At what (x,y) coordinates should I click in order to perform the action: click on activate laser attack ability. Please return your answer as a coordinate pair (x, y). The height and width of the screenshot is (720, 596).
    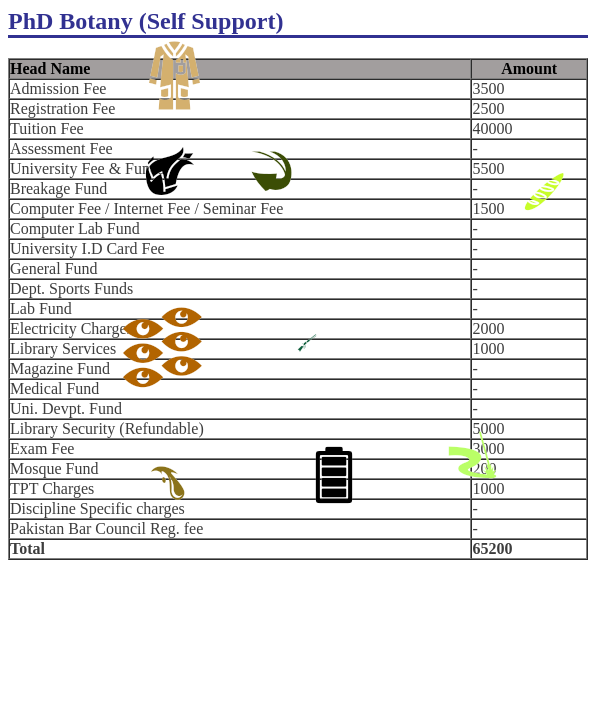
    Looking at the image, I should click on (472, 455).